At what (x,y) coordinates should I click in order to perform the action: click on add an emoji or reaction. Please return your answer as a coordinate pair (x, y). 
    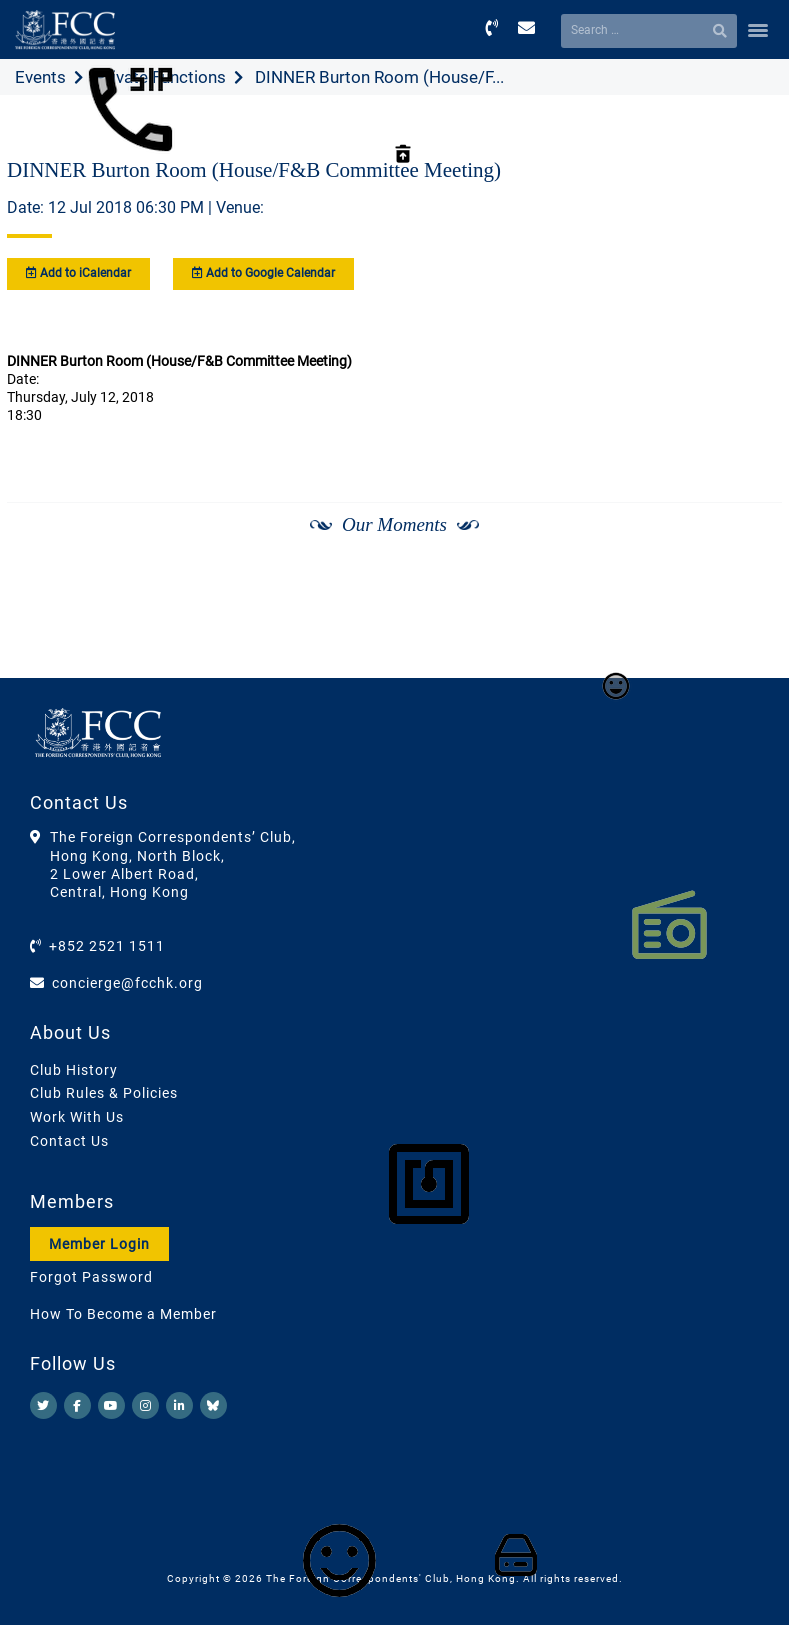
    Looking at the image, I should click on (616, 686).